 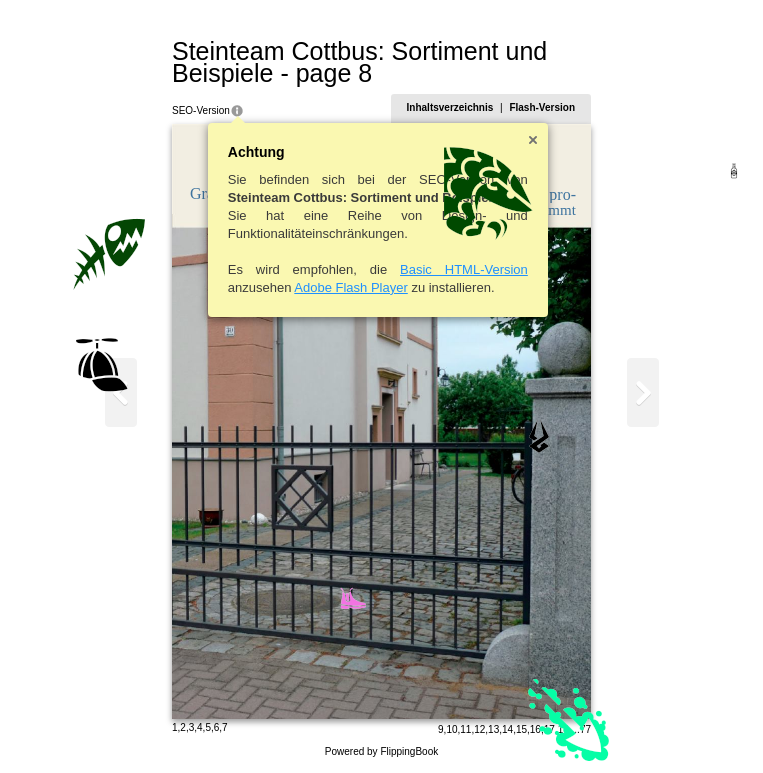 What do you see at coordinates (491, 193) in the screenshot?
I see `pangolin character or creature icon` at bounding box center [491, 193].